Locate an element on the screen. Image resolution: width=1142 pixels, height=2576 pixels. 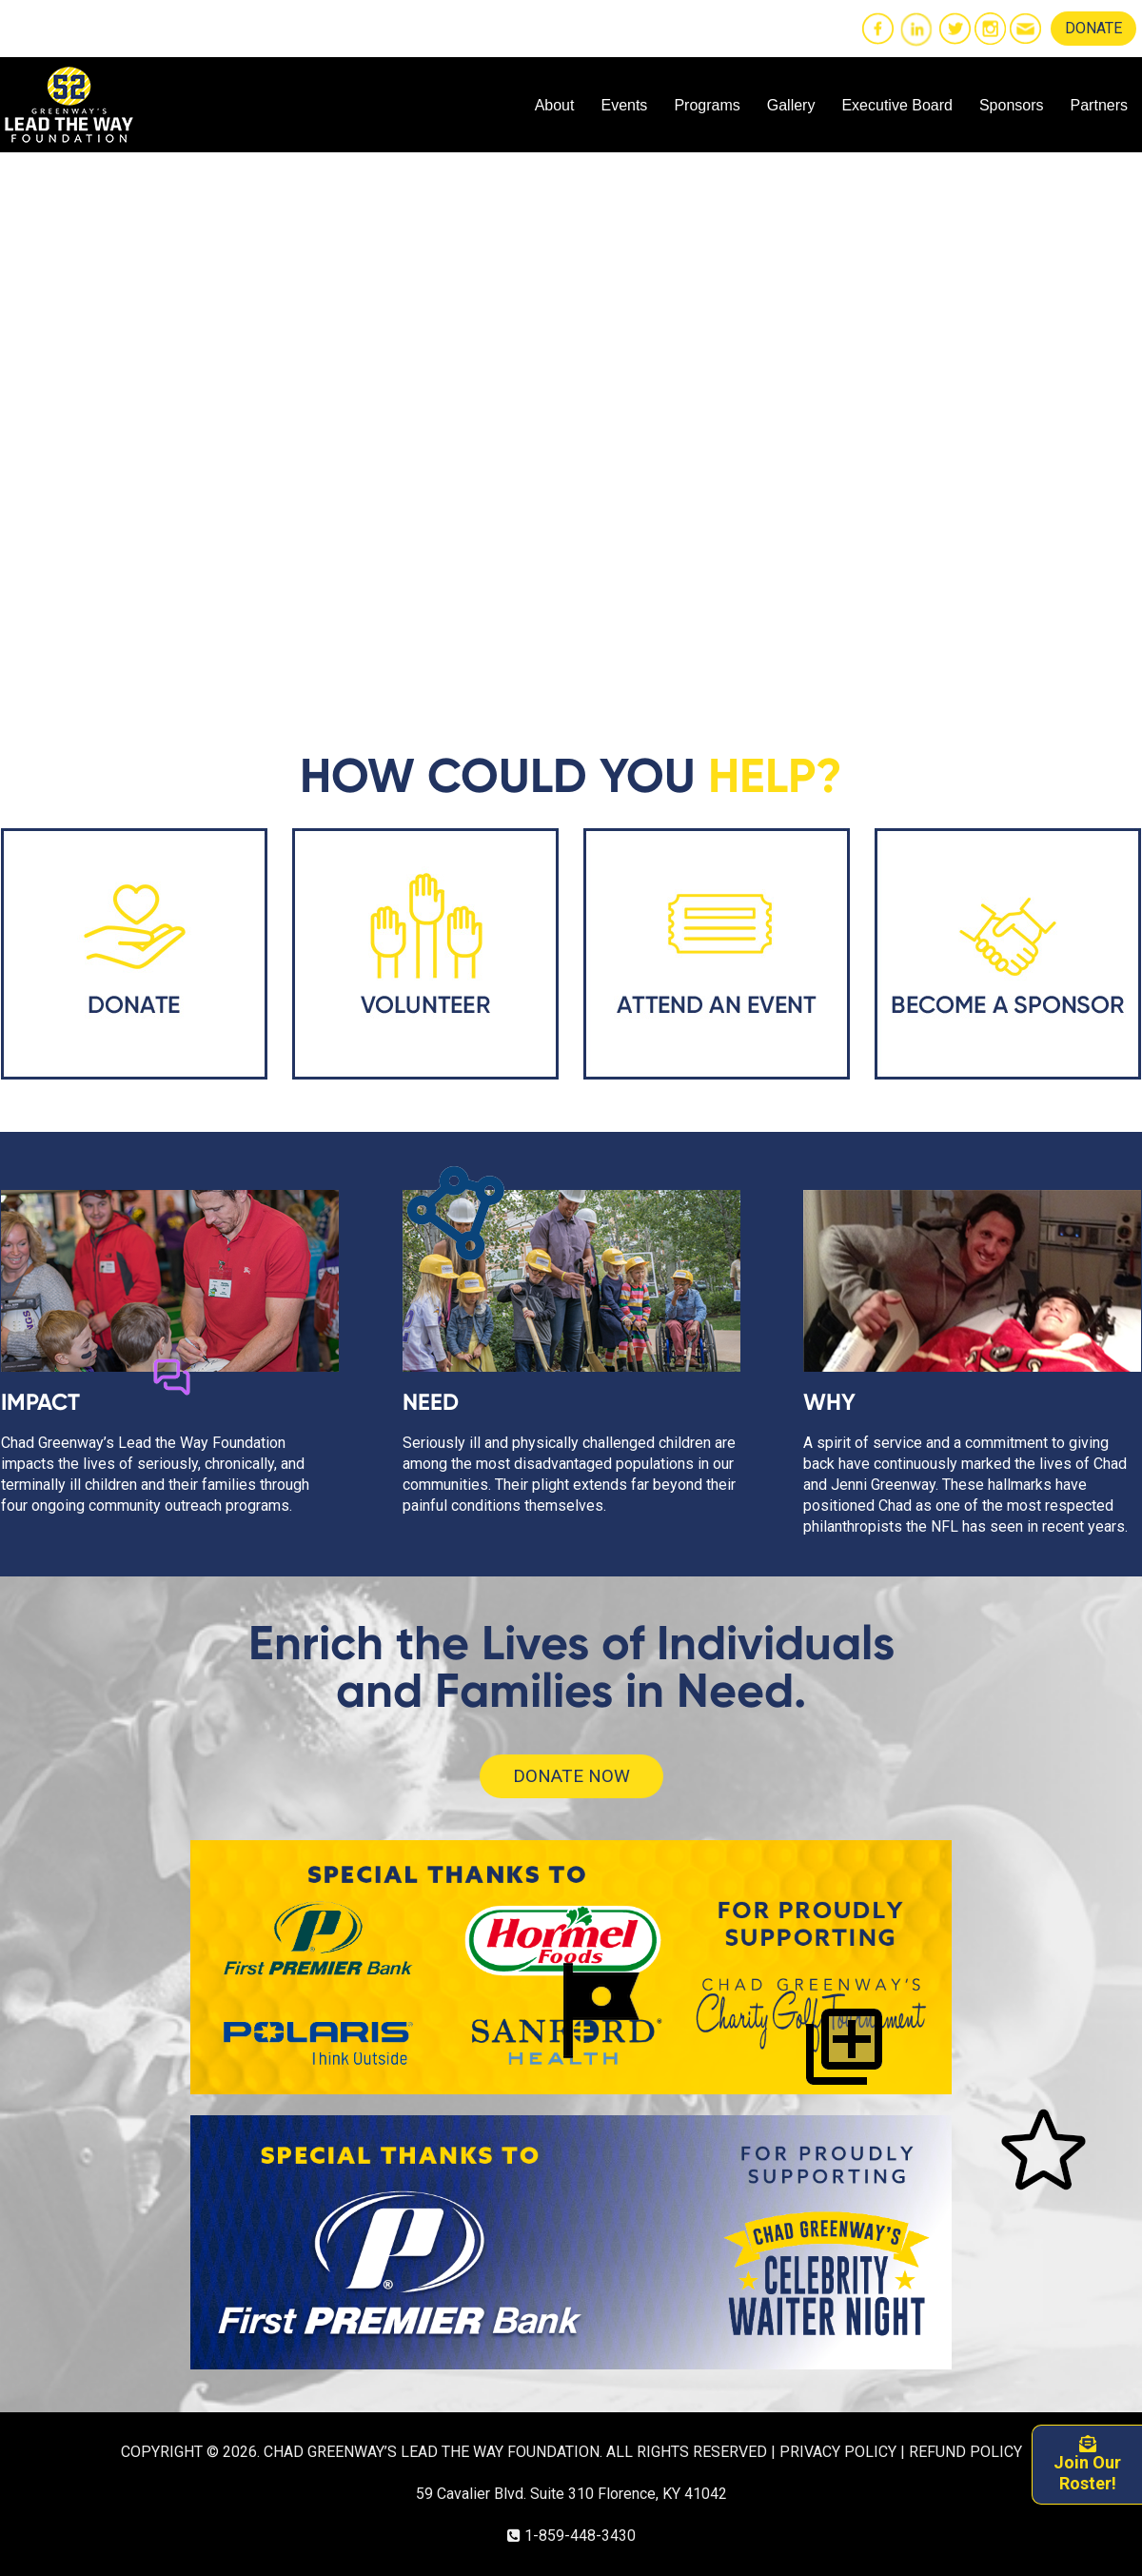
add a new photo to your collection is located at coordinates (844, 2047).